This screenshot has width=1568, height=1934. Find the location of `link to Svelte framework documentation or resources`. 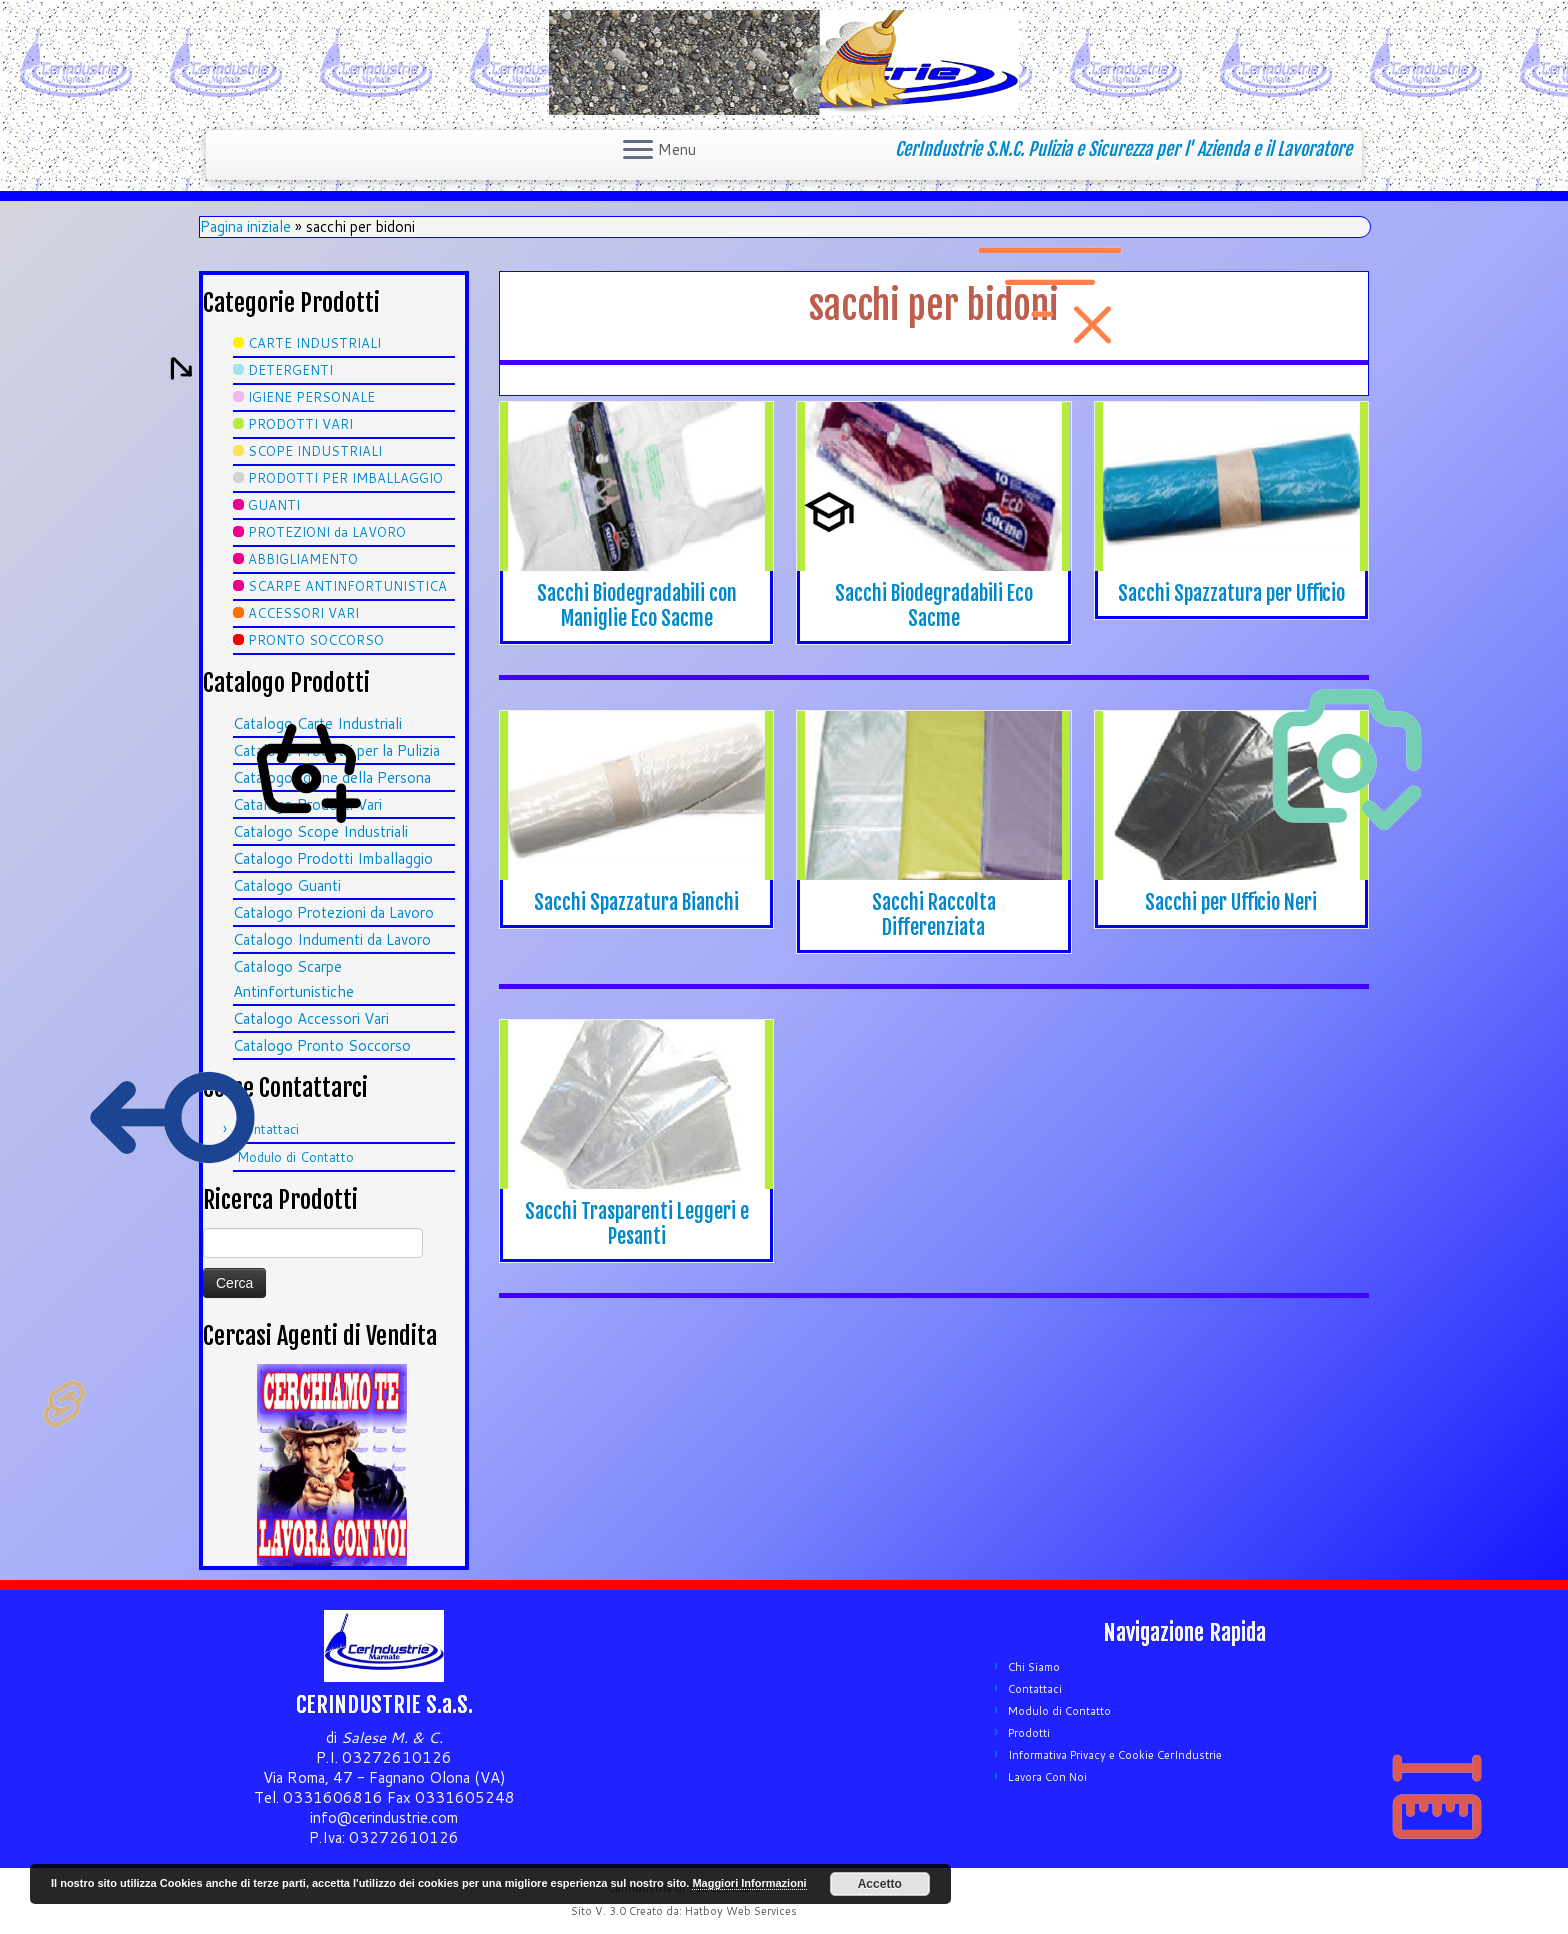

link to Svelte framework documentation or resources is located at coordinates (65, 1402).